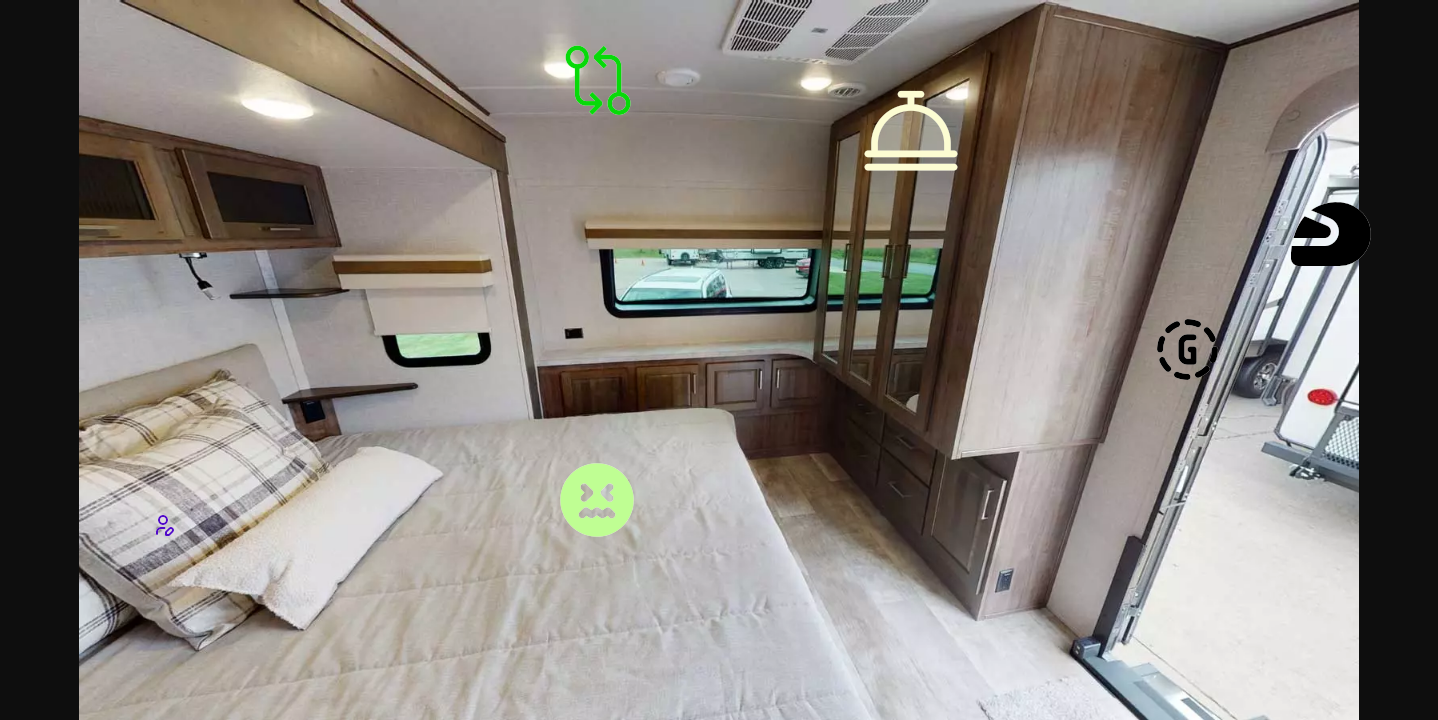  What do you see at coordinates (1187, 349) in the screenshot?
I see `indicates a pending or in-progress Google connection` at bounding box center [1187, 349].